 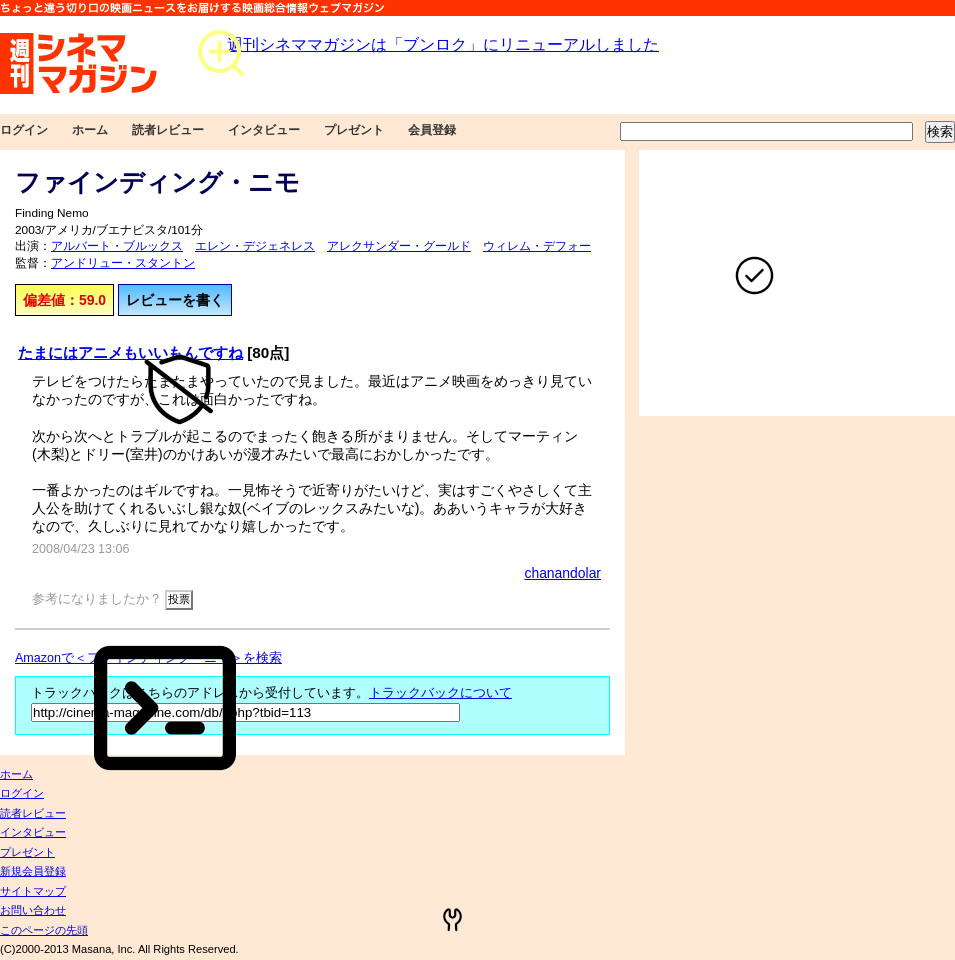 What do you see at coordinates (221, 53) in the screenshot?
I see `zoom in on content` at bounding box center [221, 53].